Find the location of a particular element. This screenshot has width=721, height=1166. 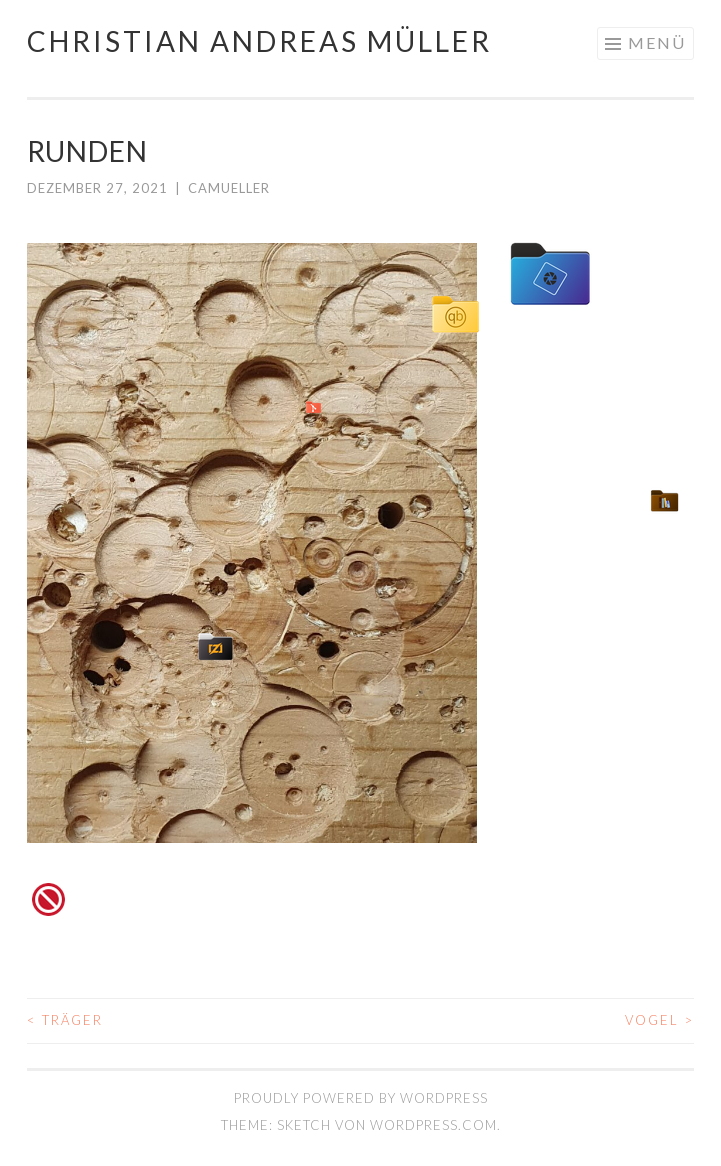

delete selected item is located at coordinates (48, 899).